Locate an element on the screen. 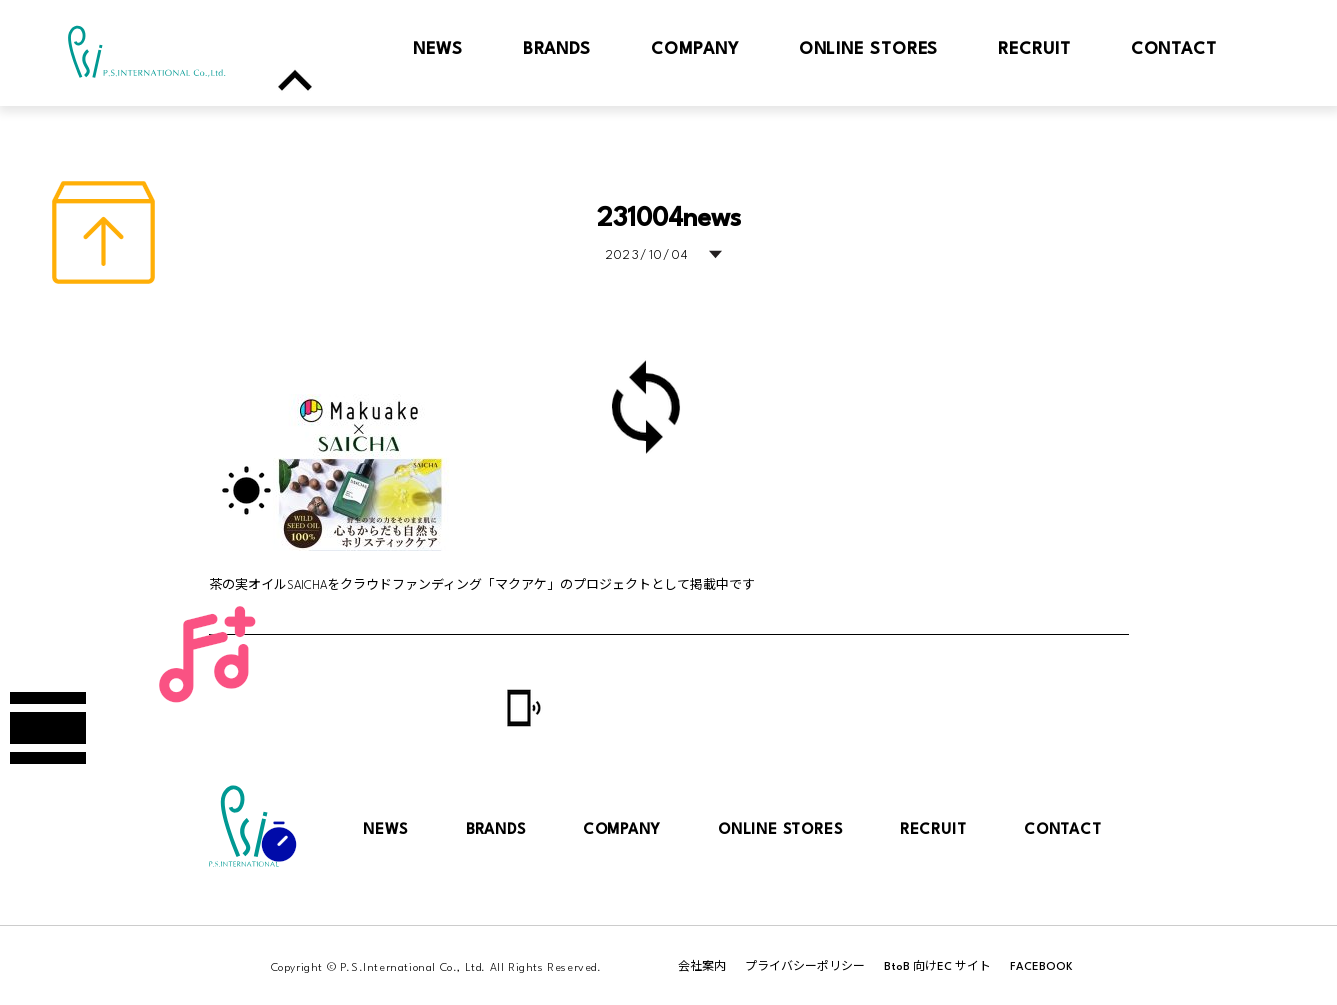 The height and width of the screenshot is (1005, 1337). add a new song to playlist is located at coordinates (209, 656).